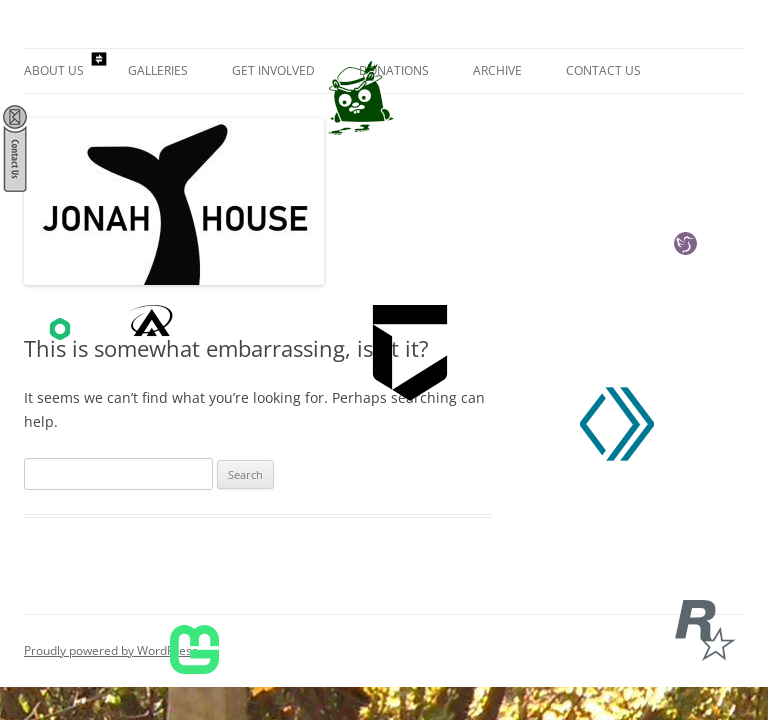 Image resolution: width=768 pixels, height=720 pixels. What do you see at coordinates (194, 649) in the screenshot?
I see `MonoGame framework logo` at bounding box center [194, 649].